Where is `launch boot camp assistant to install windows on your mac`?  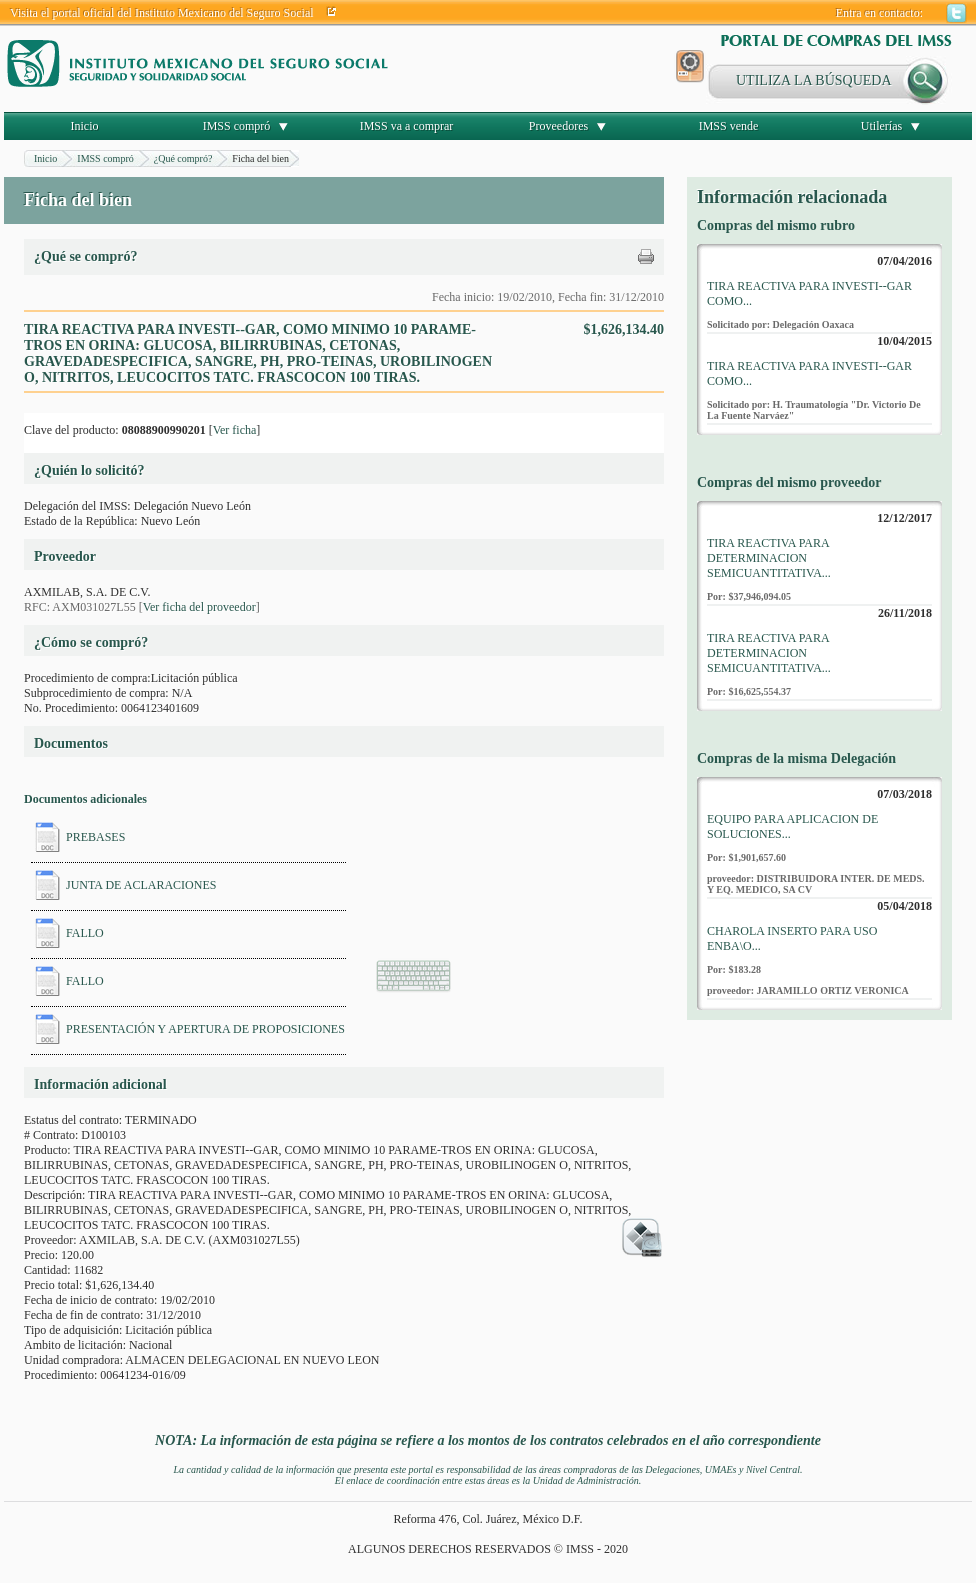
launch boot camp assistant to install windows on your mac is located at coordinates (640, 1236).